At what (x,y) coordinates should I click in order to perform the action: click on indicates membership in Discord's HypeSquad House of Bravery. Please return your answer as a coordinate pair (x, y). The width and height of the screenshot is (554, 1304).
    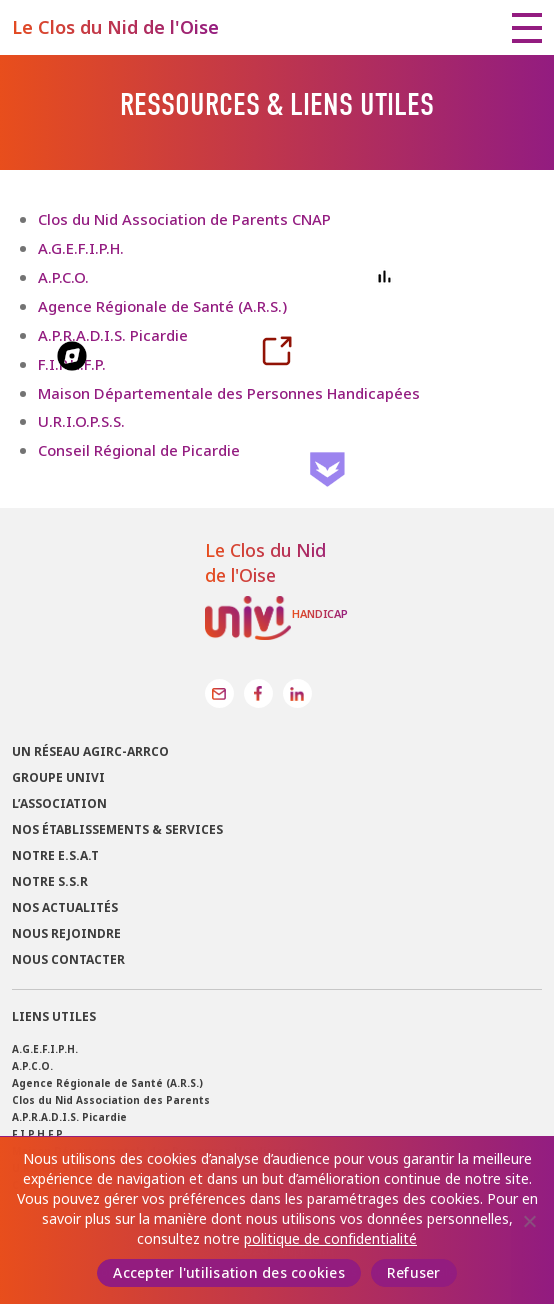
    Looking at the image, I should click on (327, 469).